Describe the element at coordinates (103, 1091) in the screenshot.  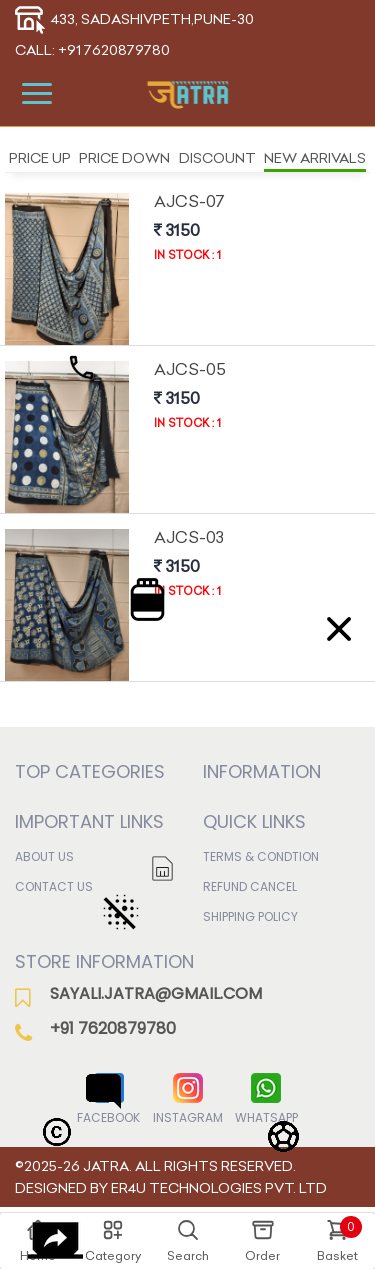
I see `open comments section` at that location.